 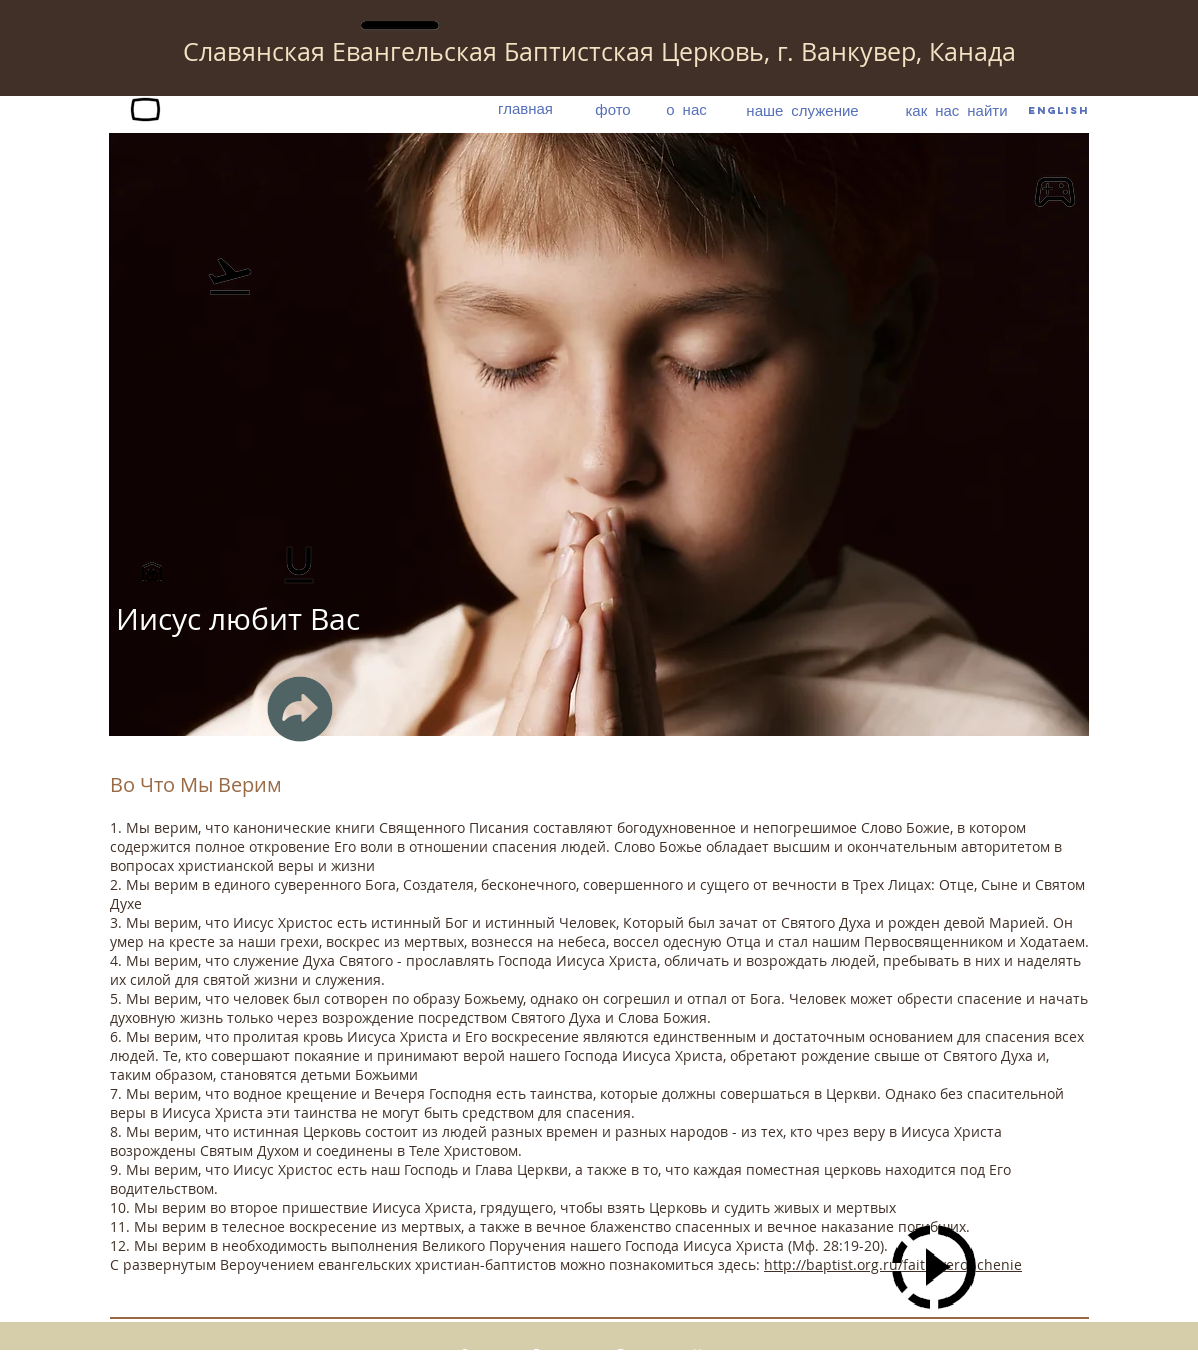 I want to click on access gaming or esports features, so click(x=1055, y=192).